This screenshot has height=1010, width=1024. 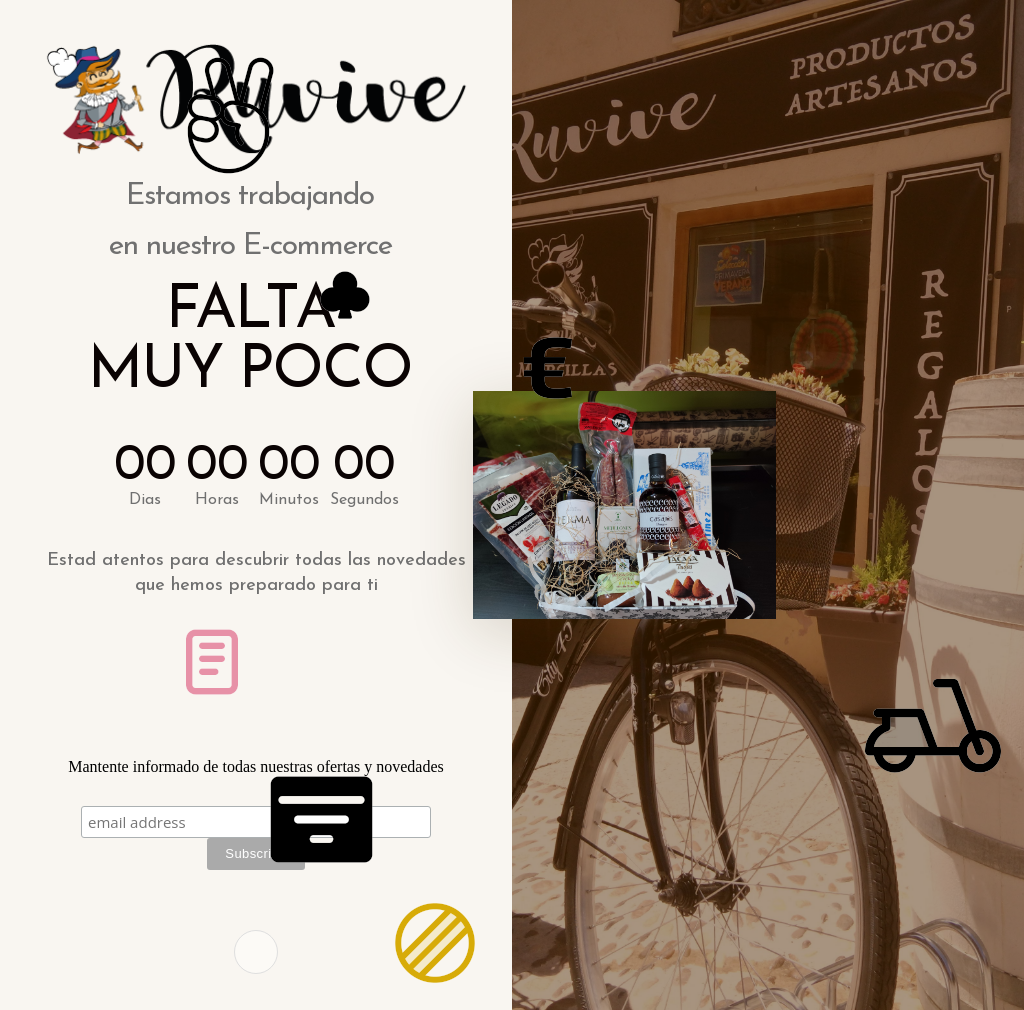 What do you see at coordinates (321, 819) in the screenshot?
I see `filter or sort content` at bounding box center [321, 819].